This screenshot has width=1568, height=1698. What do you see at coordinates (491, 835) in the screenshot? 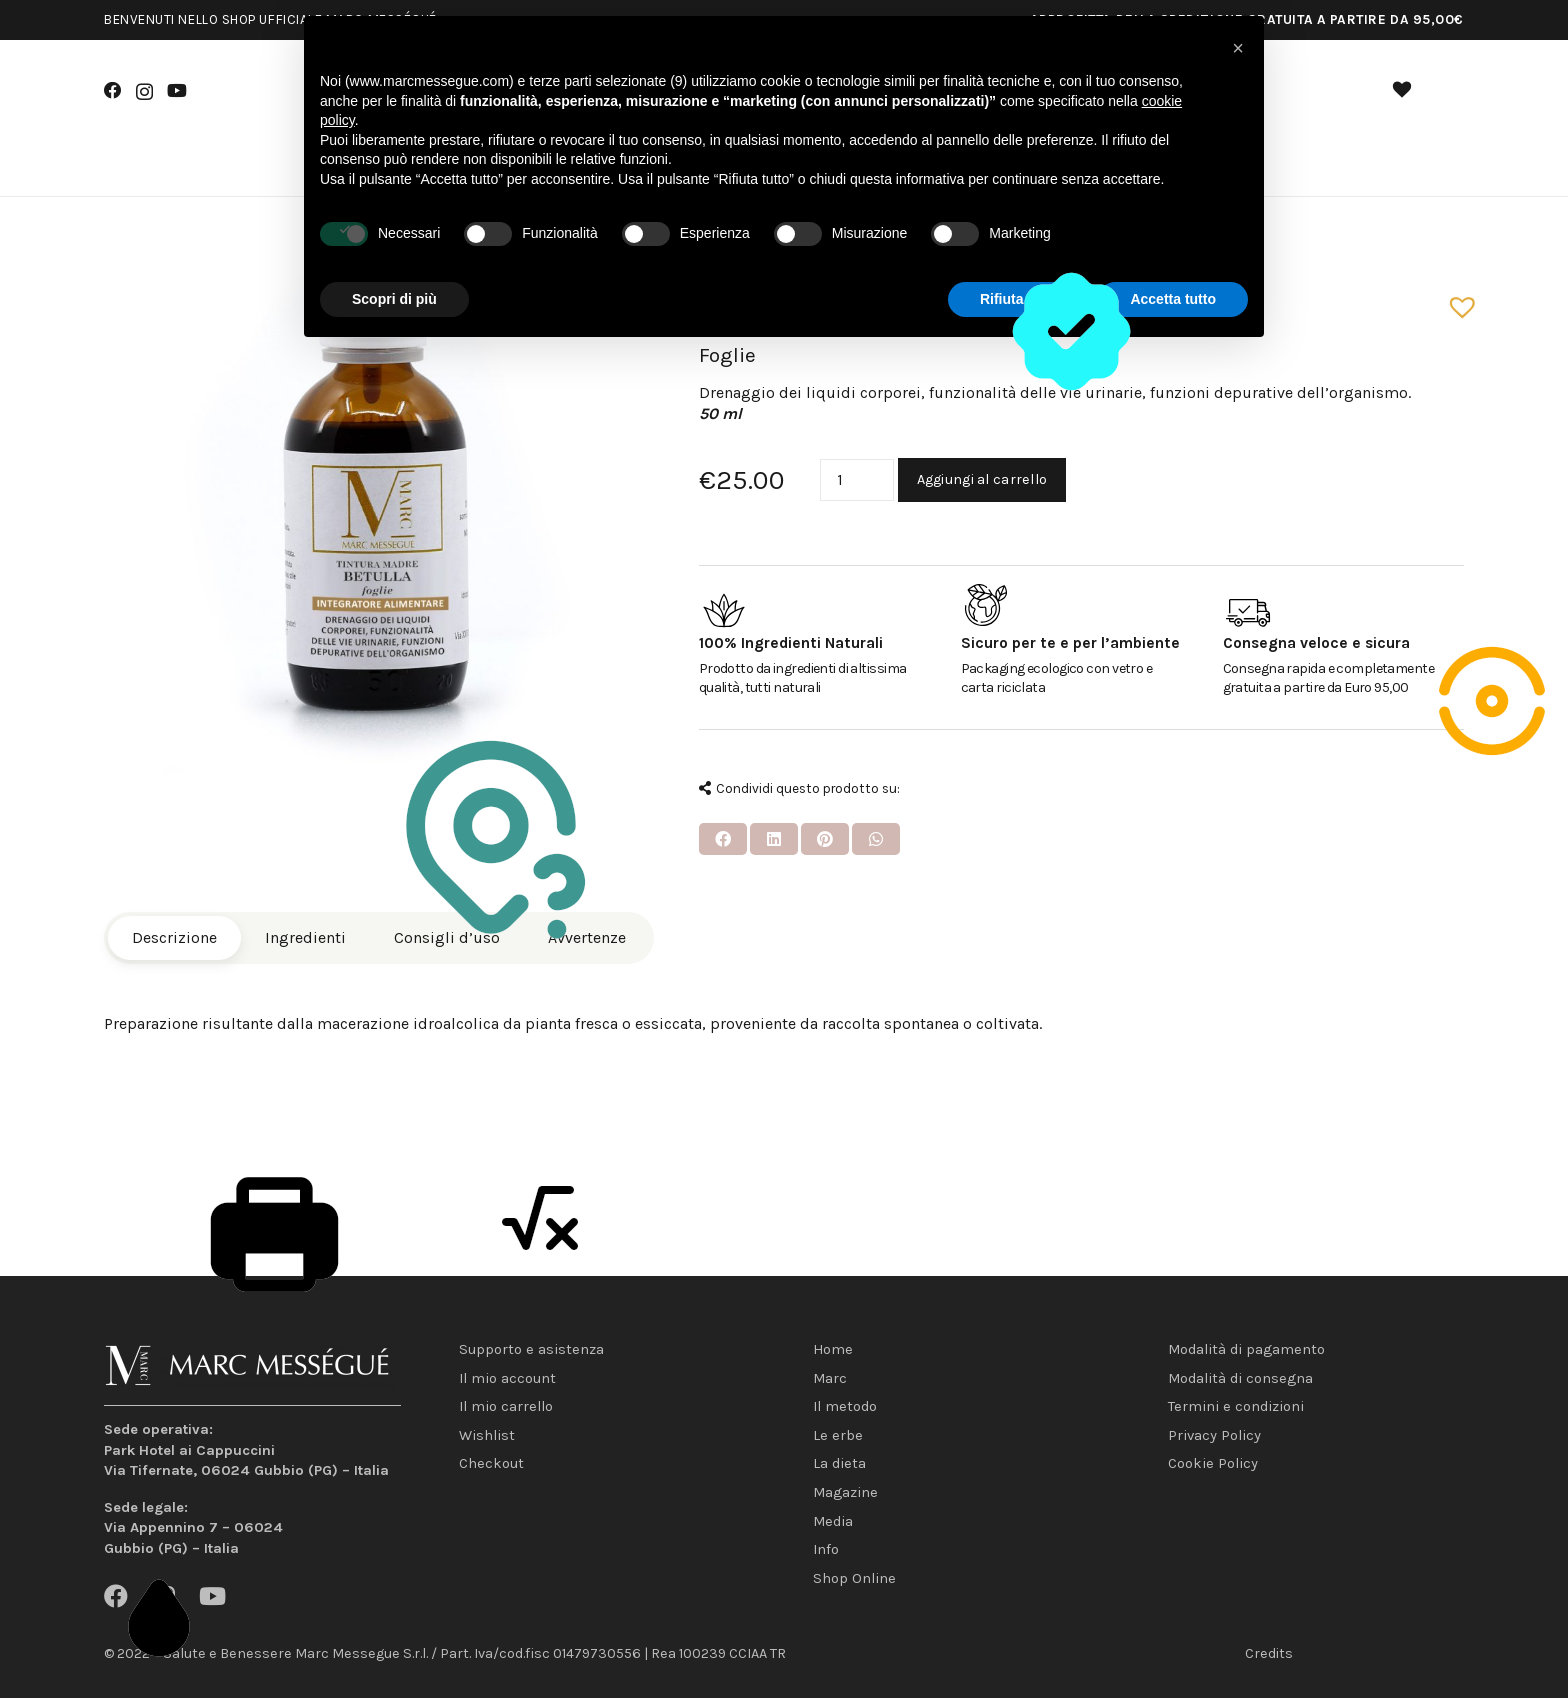
I see `unknown or unconfirmed location` at bounding box center [491, 835].